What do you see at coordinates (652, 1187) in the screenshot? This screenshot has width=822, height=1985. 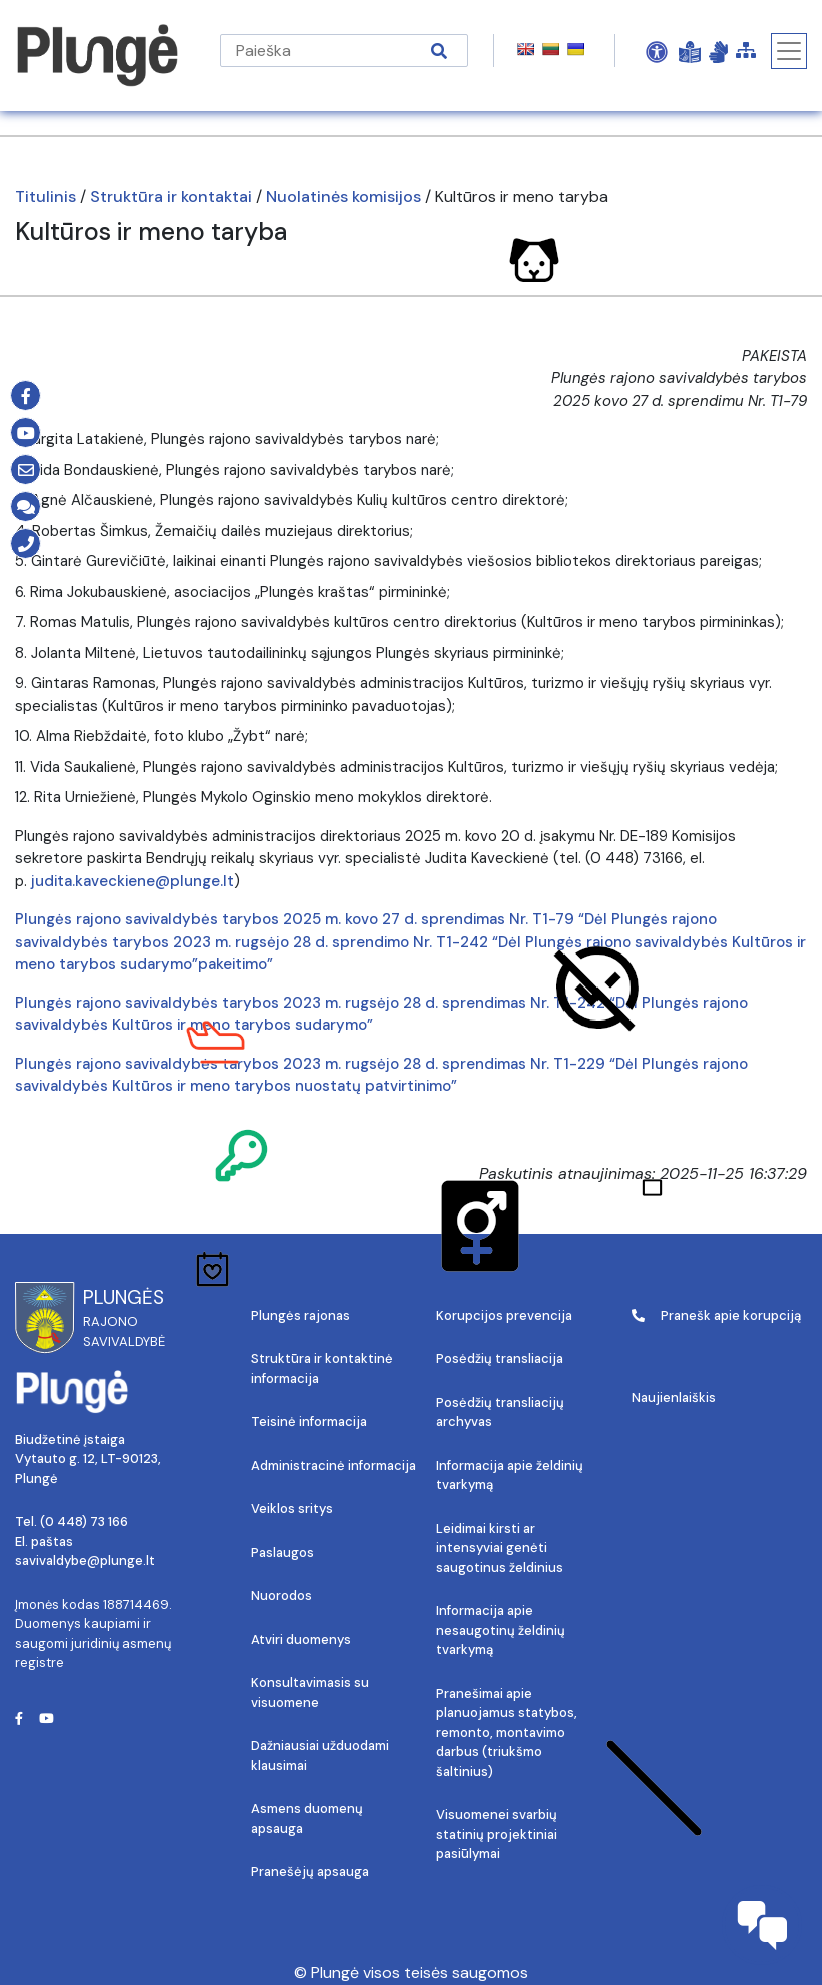 I see `represents a container or frame element` at bounding box center [652, 1187].